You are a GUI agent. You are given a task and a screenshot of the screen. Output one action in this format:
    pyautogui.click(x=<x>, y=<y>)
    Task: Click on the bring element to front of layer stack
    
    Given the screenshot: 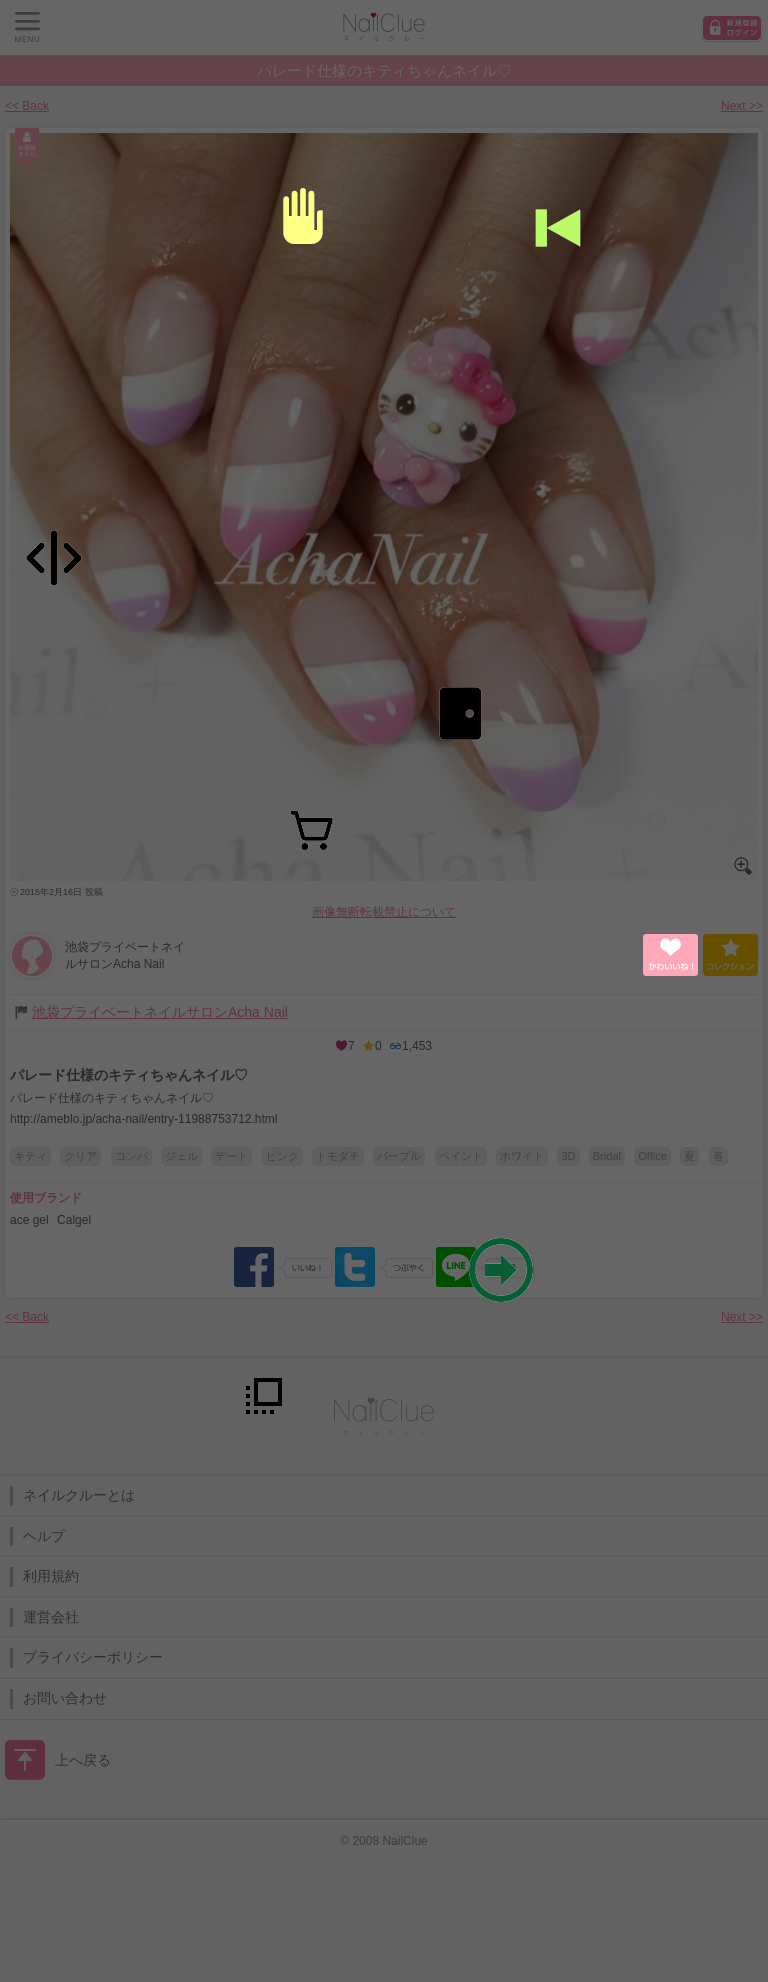 What is the action you would take?
    pyautogui.click(x=264, y=1396)
    